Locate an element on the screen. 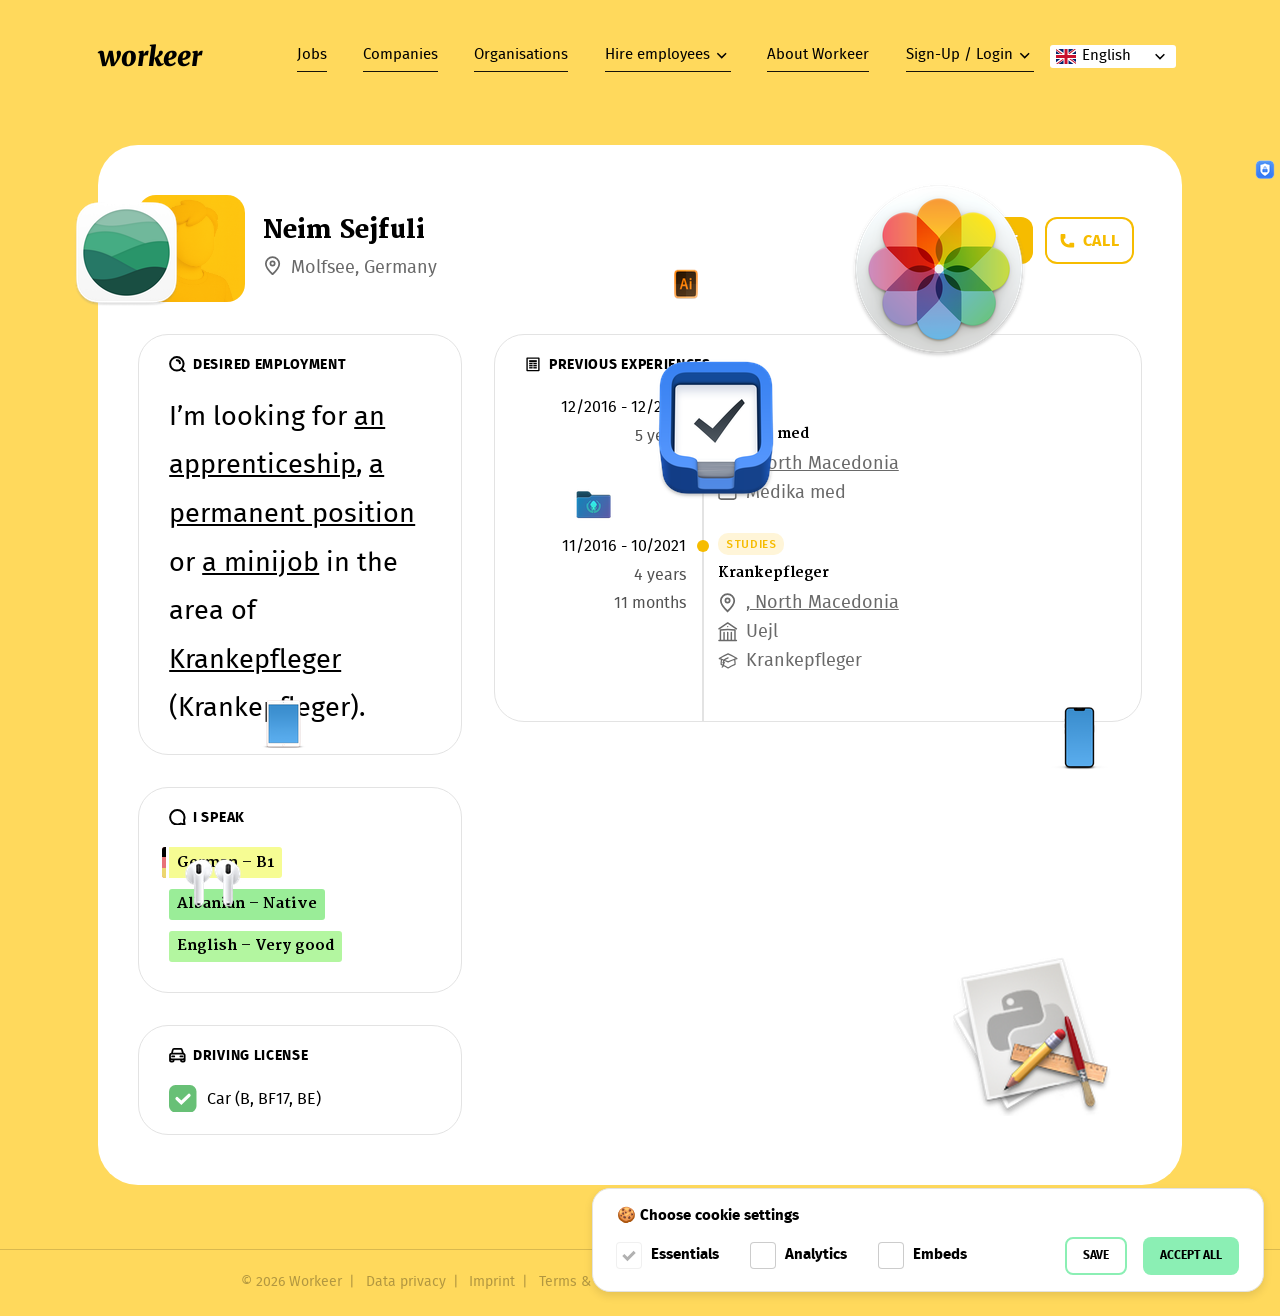 Image resolution: width=1280 pixels, height=1316 pixels. open an Adobe Illustrator file is located at coordinates (686, 284).